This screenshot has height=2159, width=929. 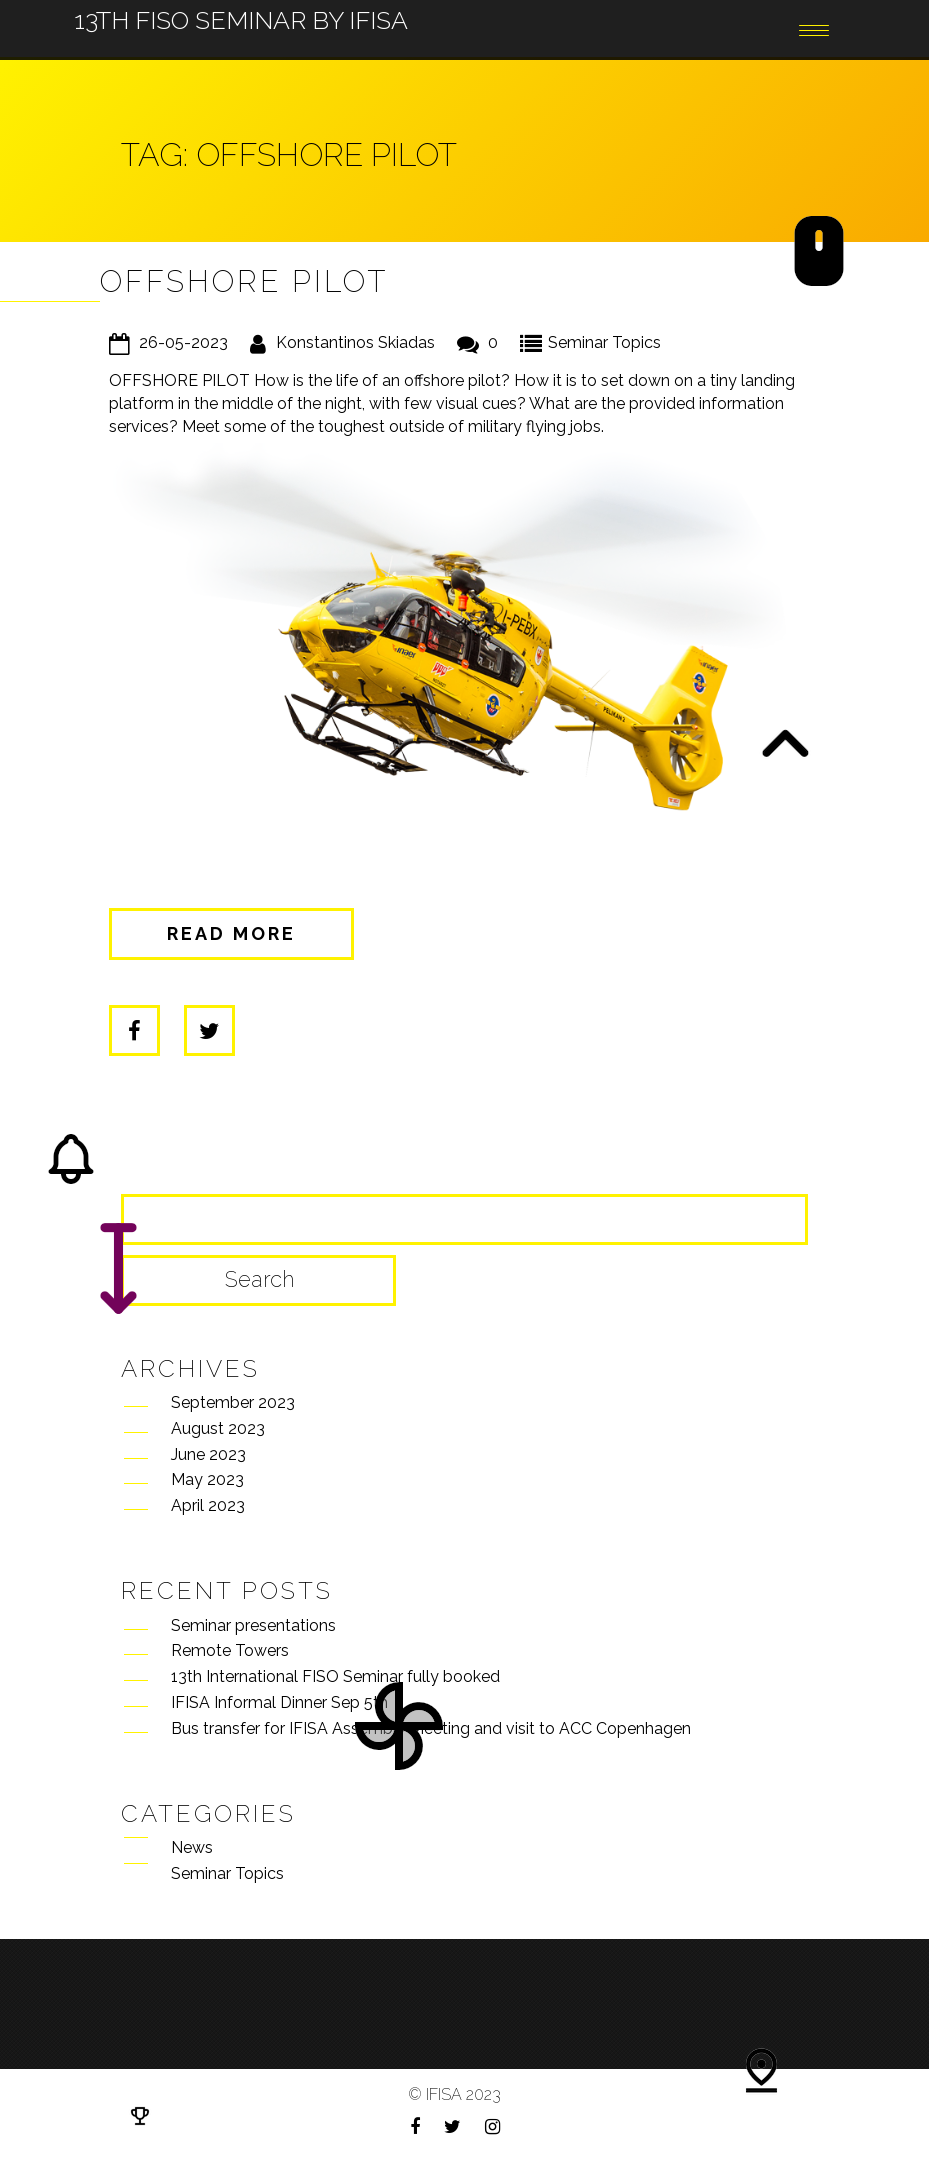 I want to click on collapse an expanded section, so click(x=785, y=744).